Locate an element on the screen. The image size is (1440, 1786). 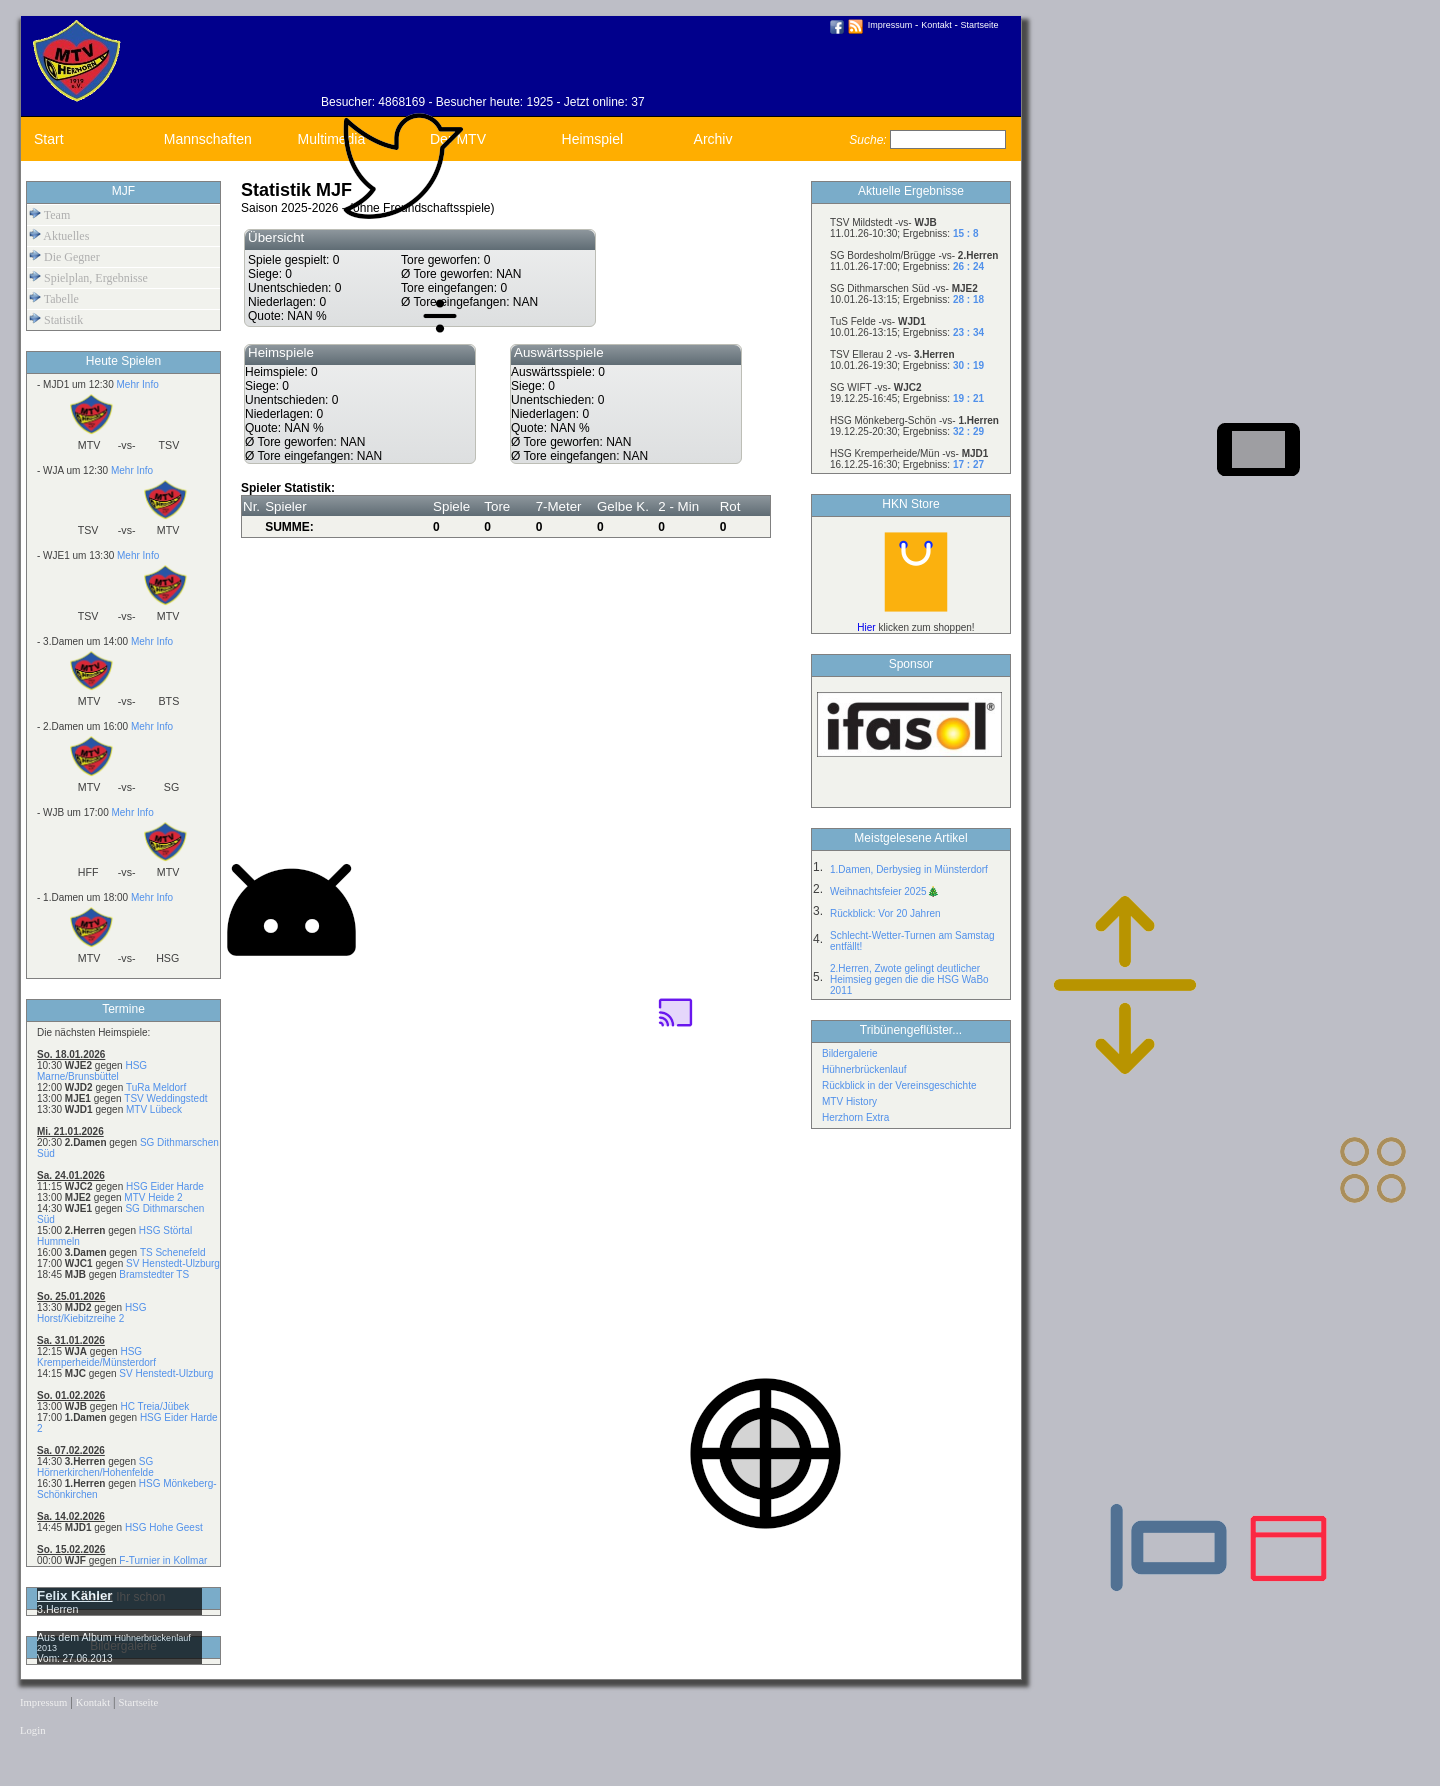
view polar chart or radar graph data is located at coordinates (765, 1453).